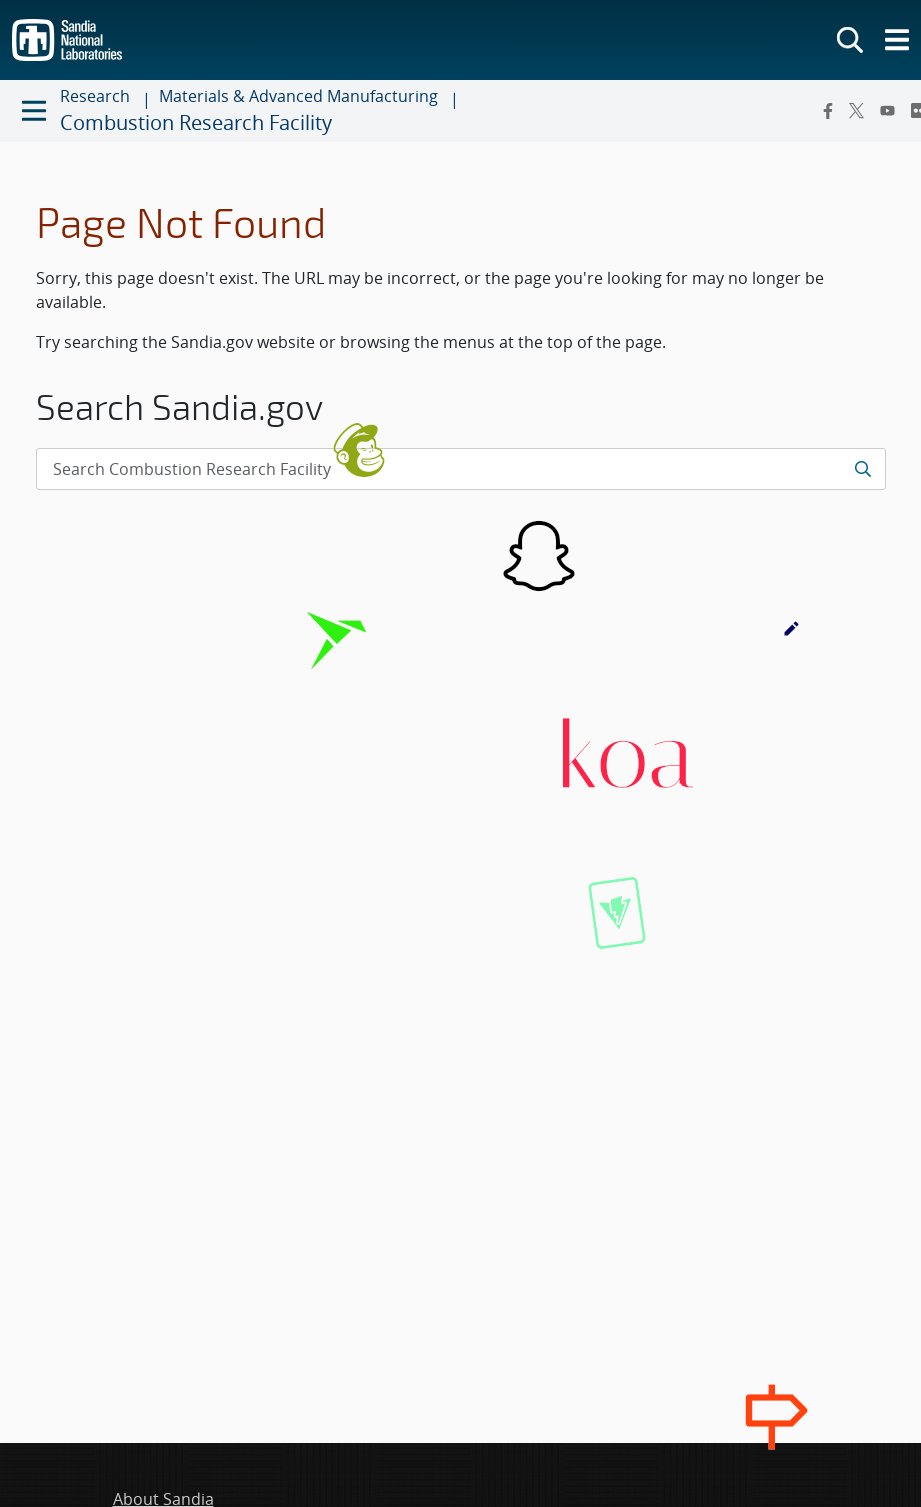  Describe the element at coordinates (359, 450) in the screenshot. I see `open mailchimp email marketing platform` at that location.